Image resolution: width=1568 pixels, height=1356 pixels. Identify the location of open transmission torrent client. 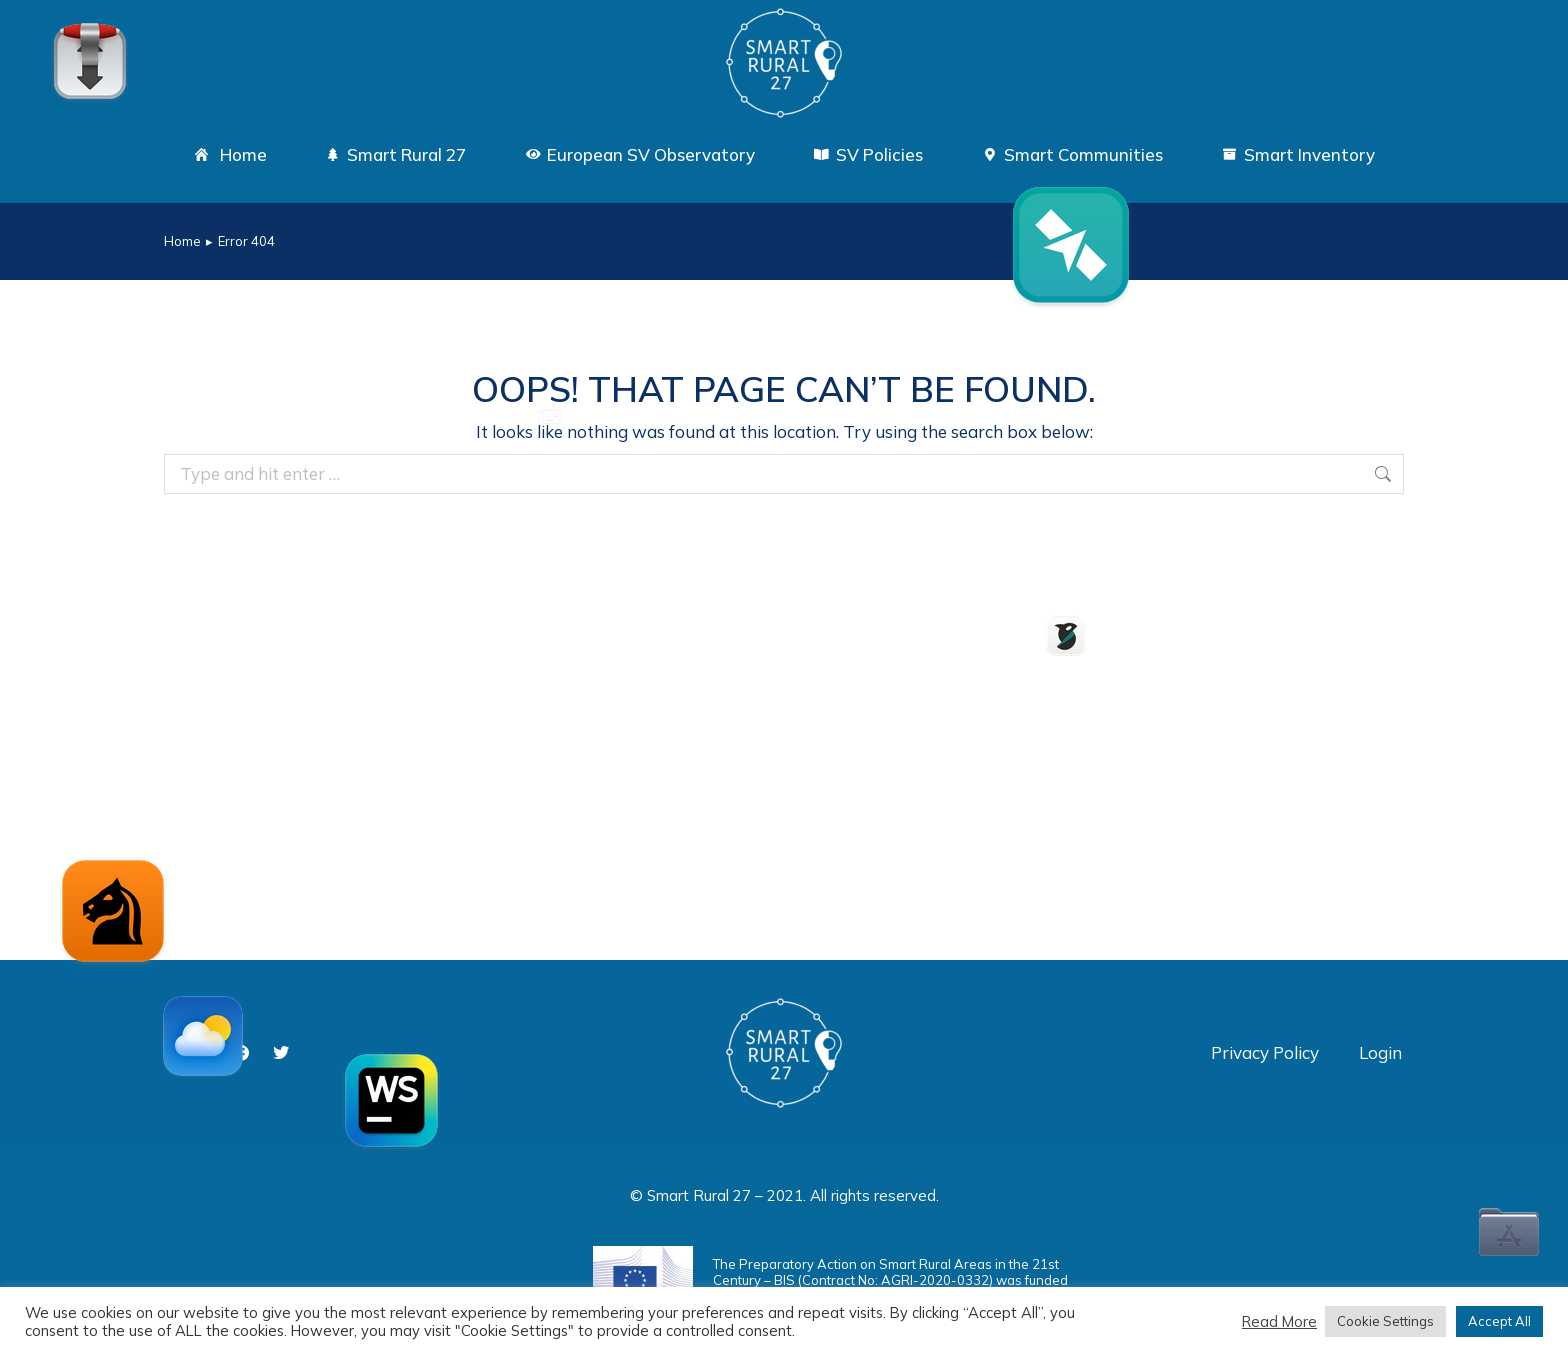
(90, 63).